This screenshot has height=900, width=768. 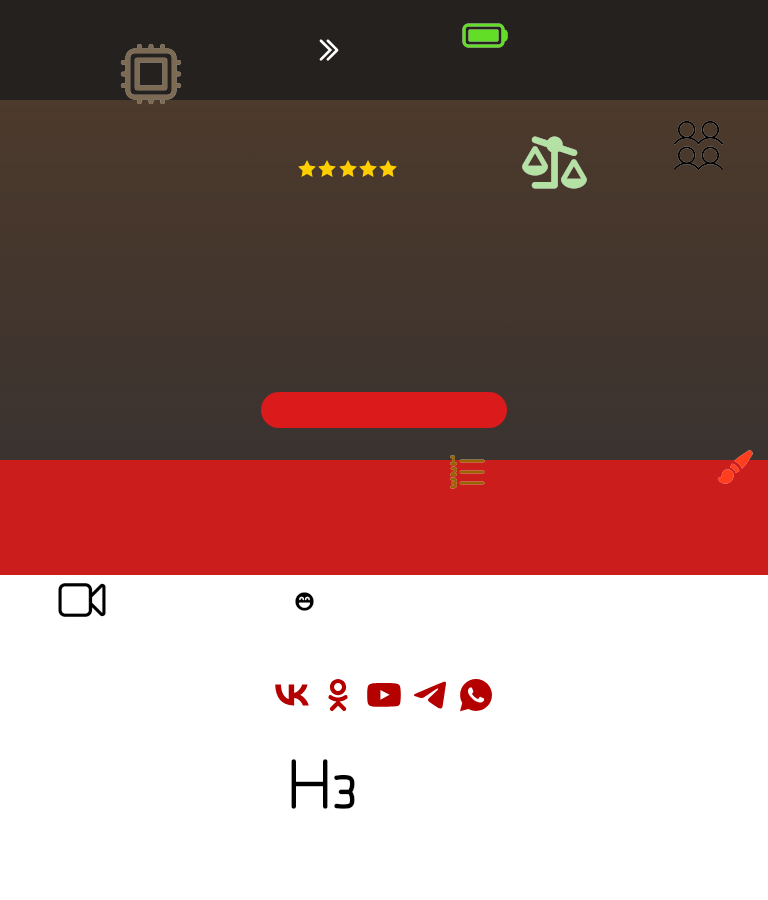 I want to click on access drawing or painting tools, so click(x=736, y=467).